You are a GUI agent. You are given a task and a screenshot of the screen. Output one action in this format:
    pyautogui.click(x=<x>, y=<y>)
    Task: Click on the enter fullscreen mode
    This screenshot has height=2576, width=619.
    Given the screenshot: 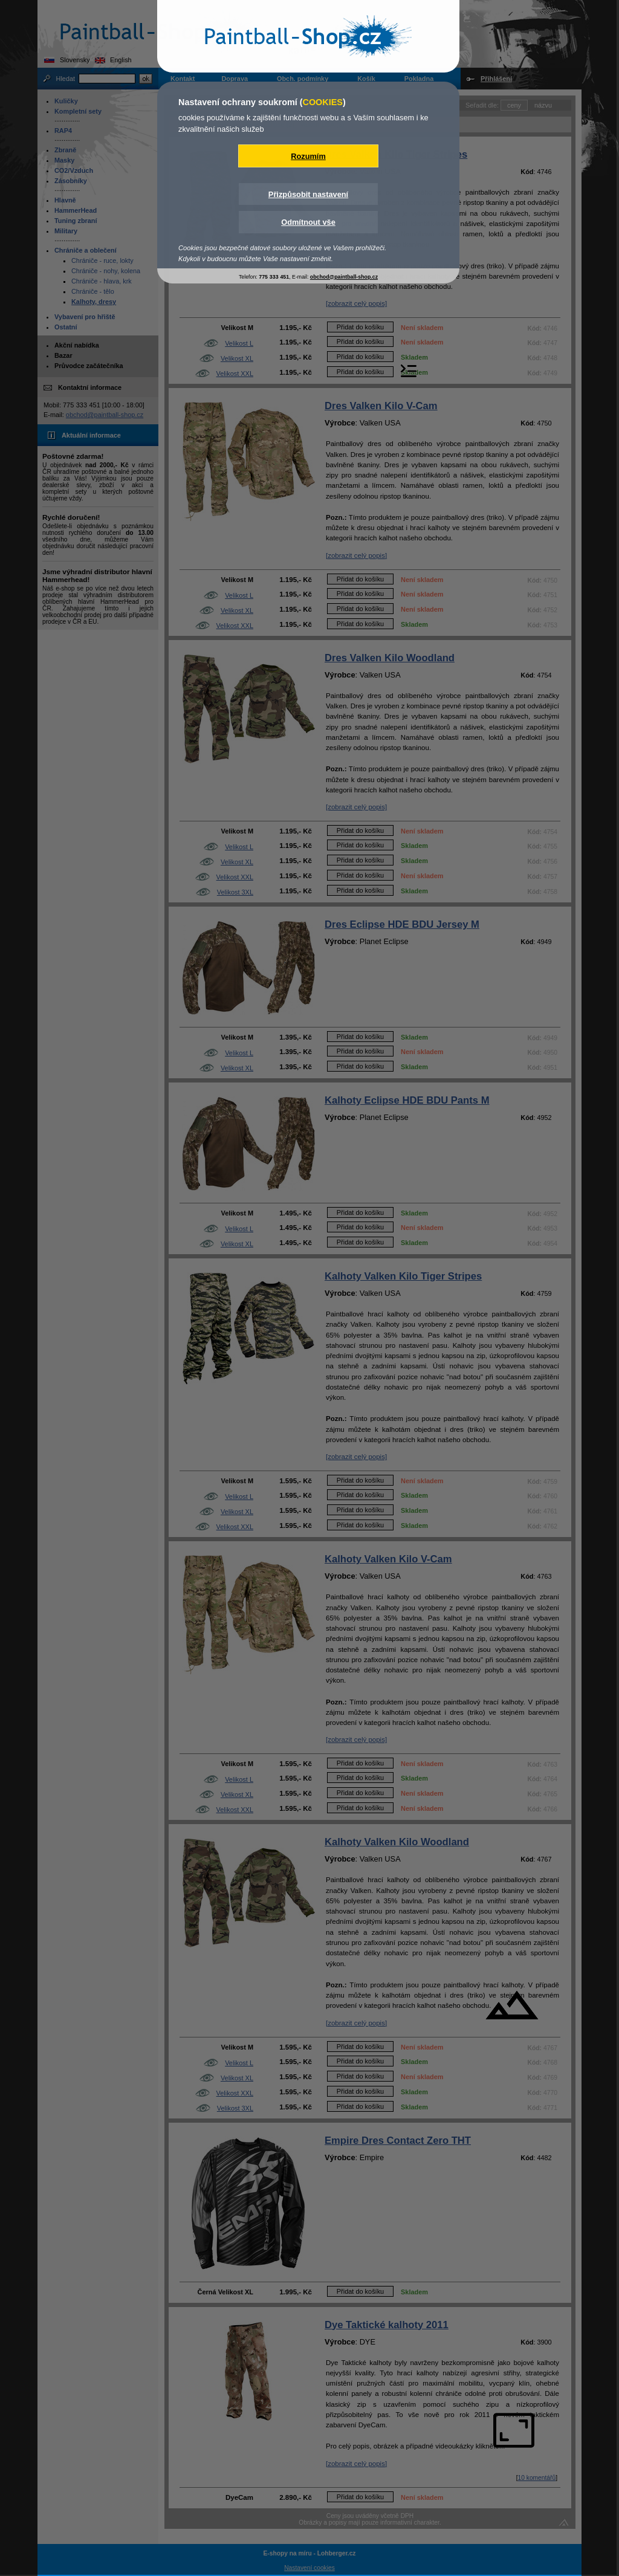 What is the action you would take?
    pyautogui.click(x=514, y=2430)
    